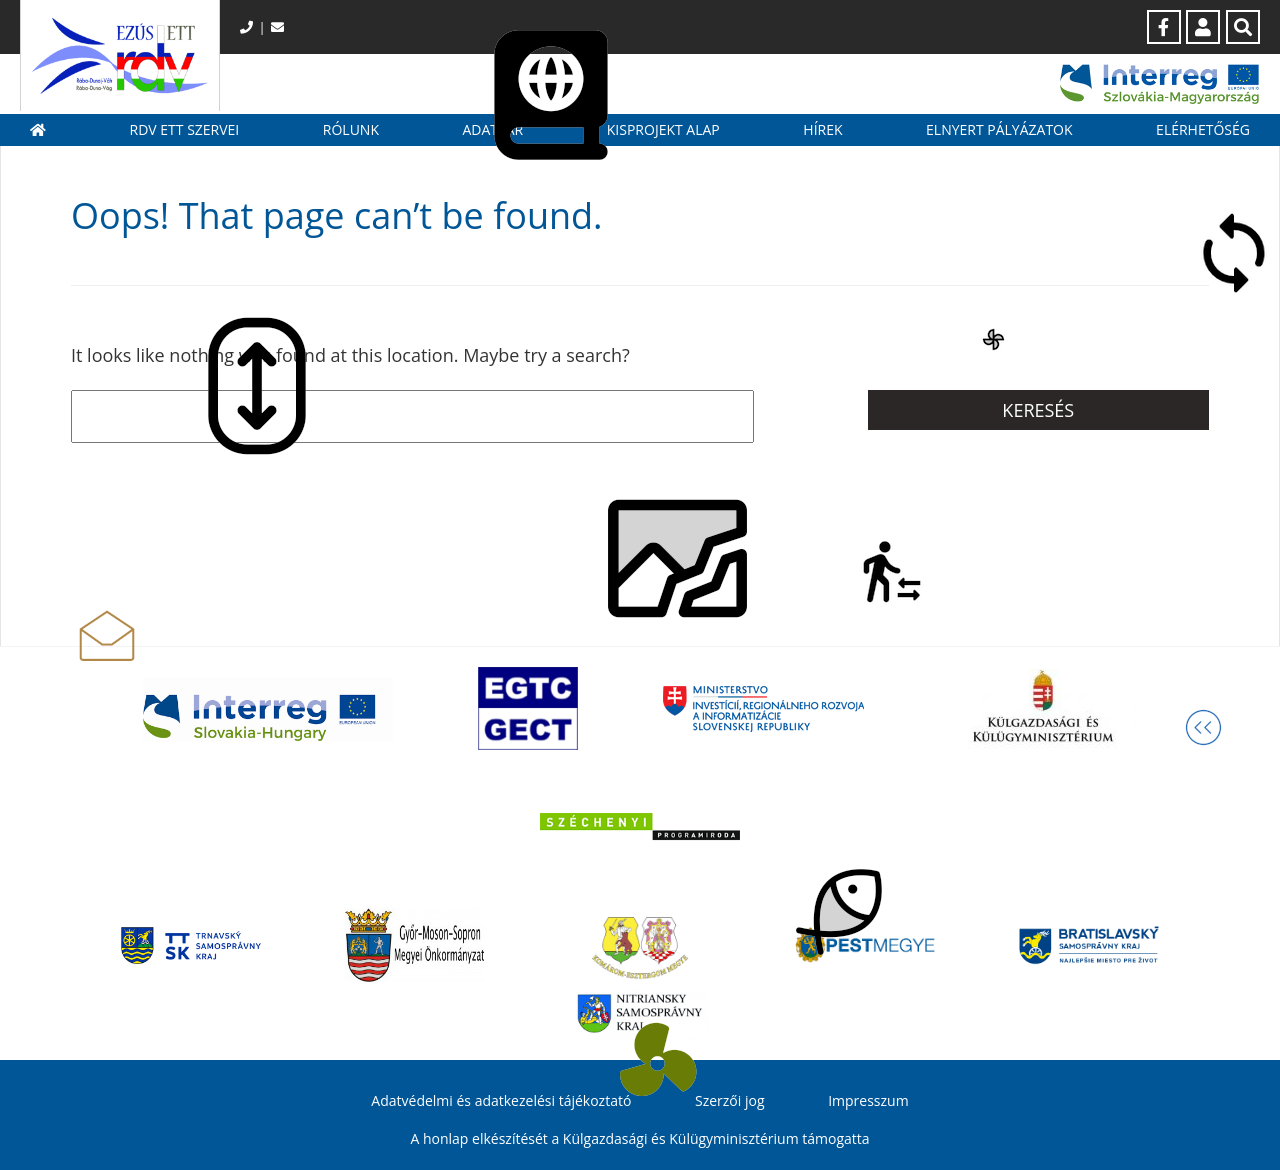 The image size is (1280, 1170). I want to click on view opened mail or messages, so click(107, 638).